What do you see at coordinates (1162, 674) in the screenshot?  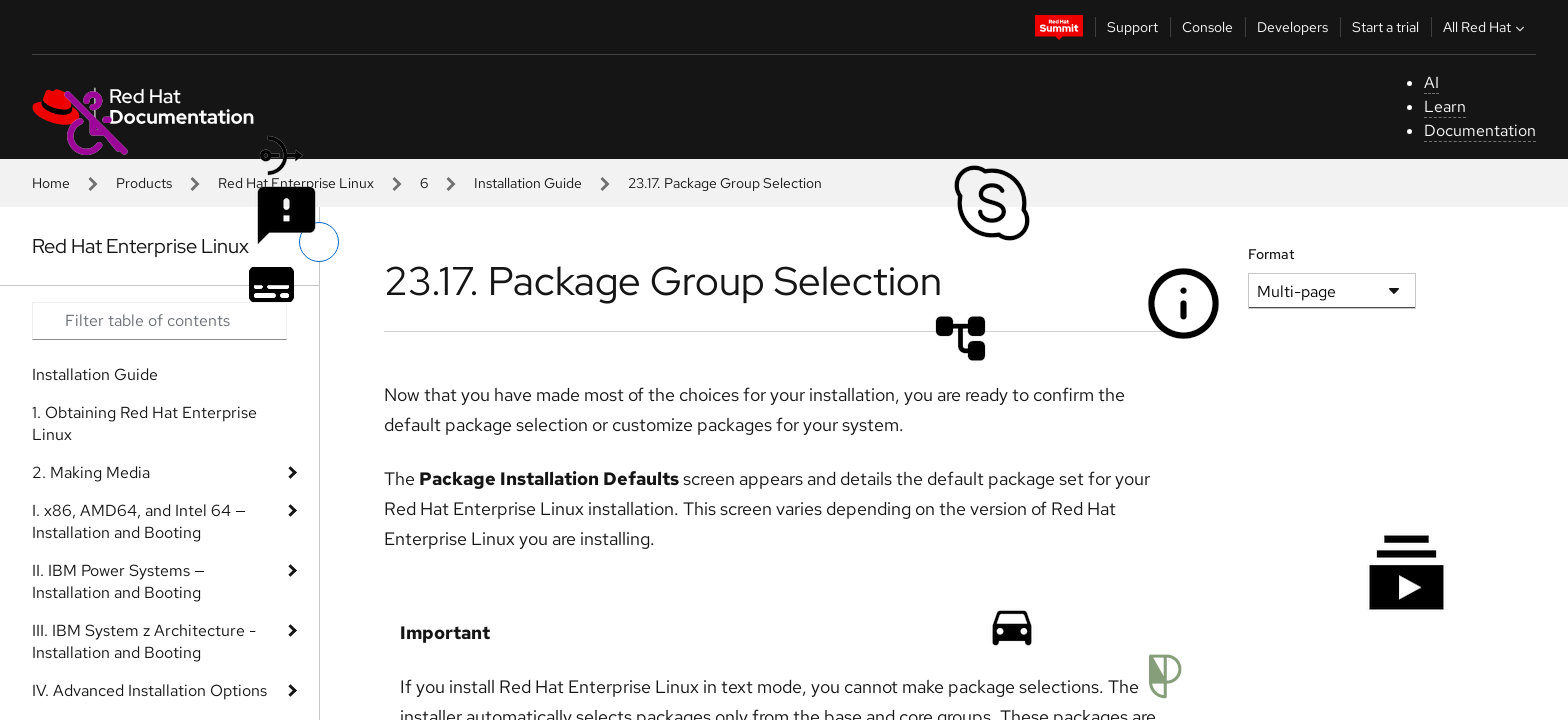 I see `phosphor icons logo` at bounding box center [1162, 674].